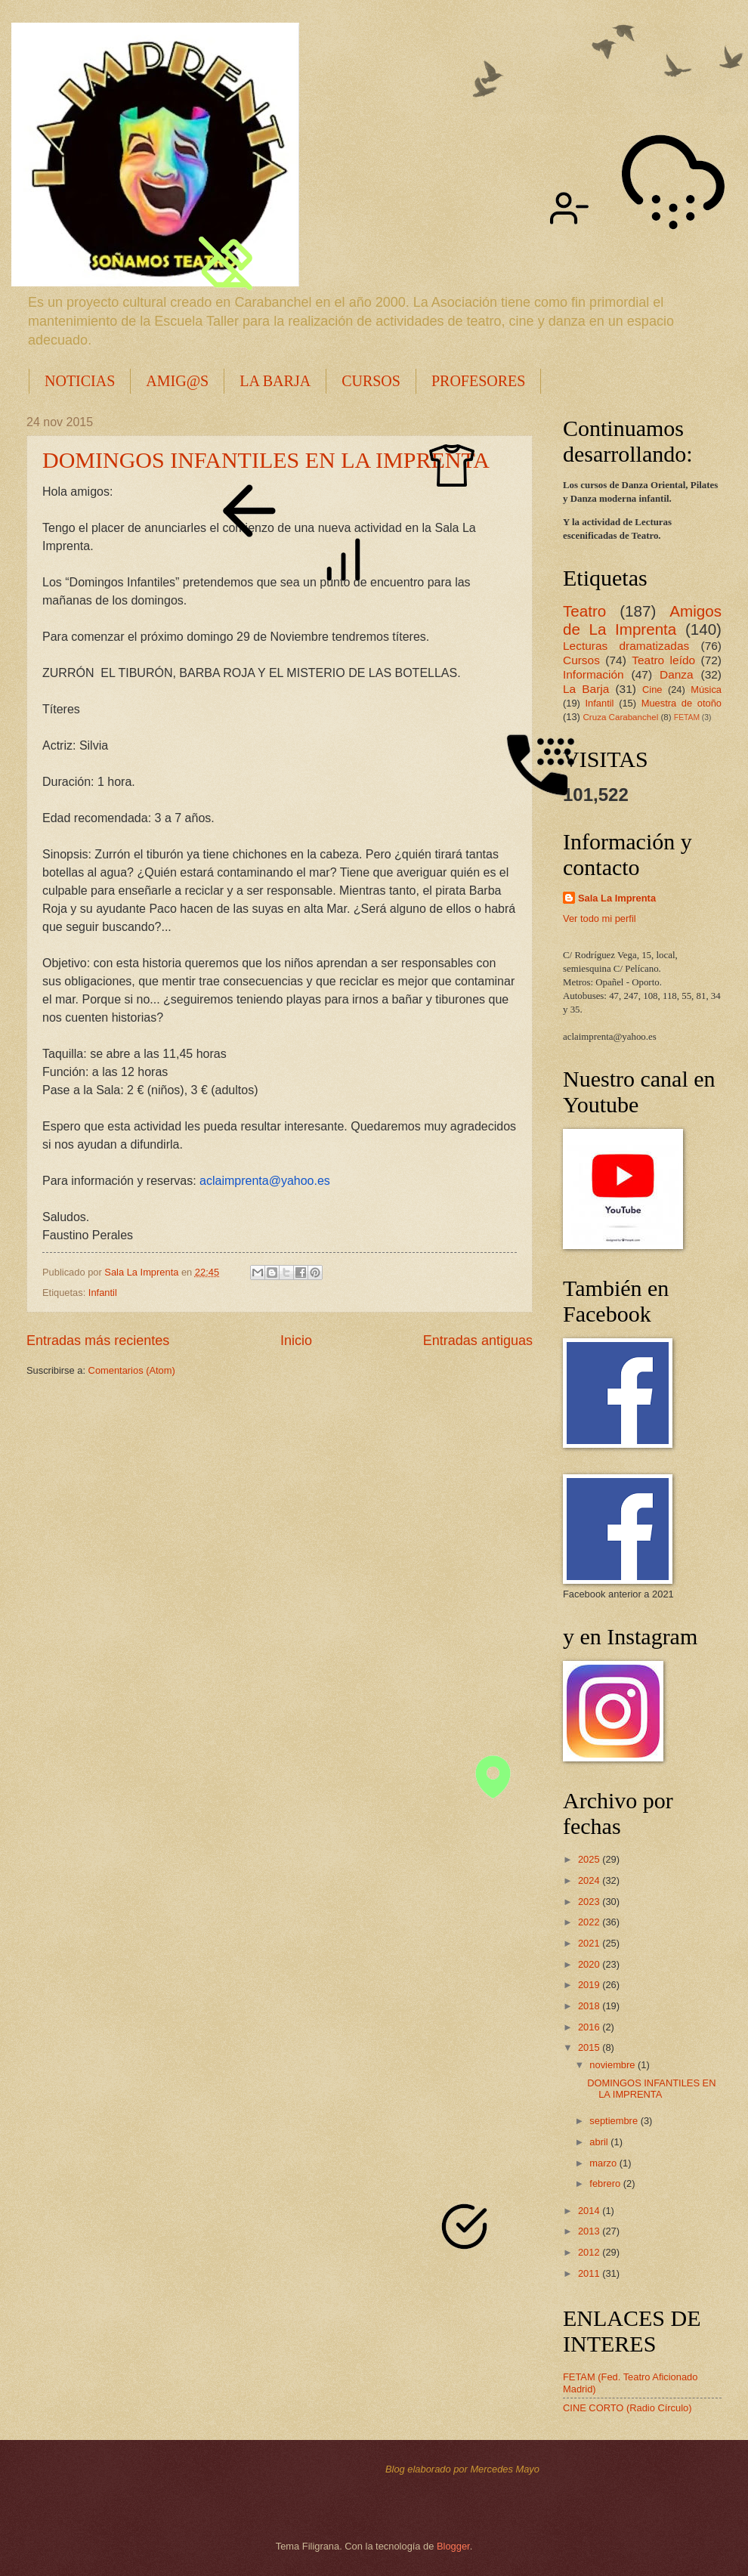 This screenshot has height=2576, width=748. Describe the element at coordinates (569, 208) in the screenshot. I see `remove a user or contact` at that location.